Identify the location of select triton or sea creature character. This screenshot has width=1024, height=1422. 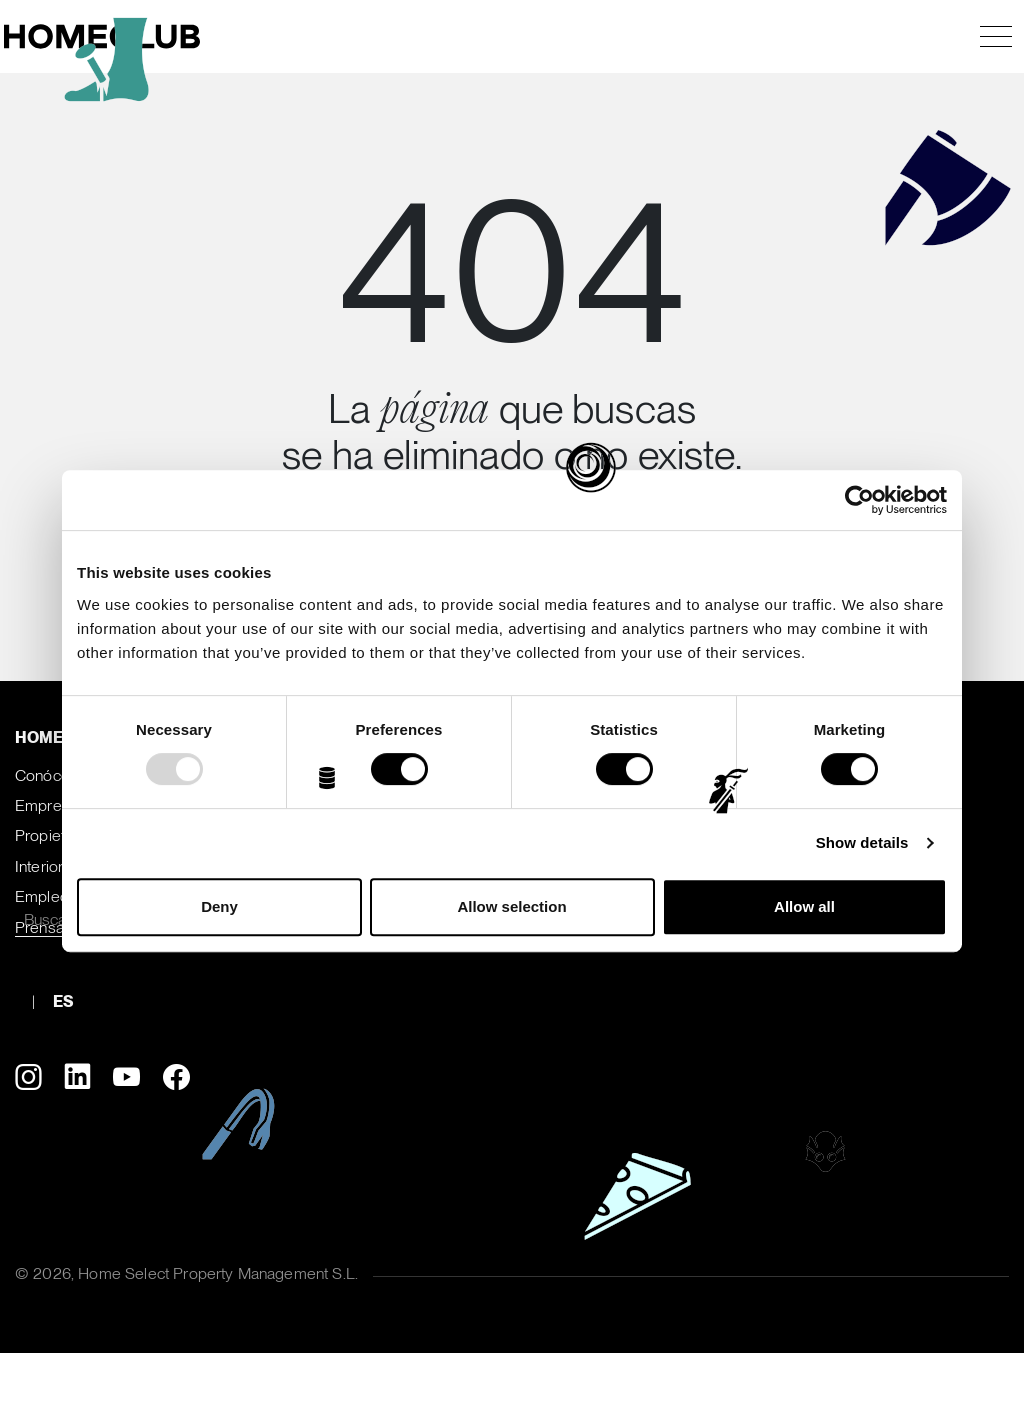
(825, 1151).